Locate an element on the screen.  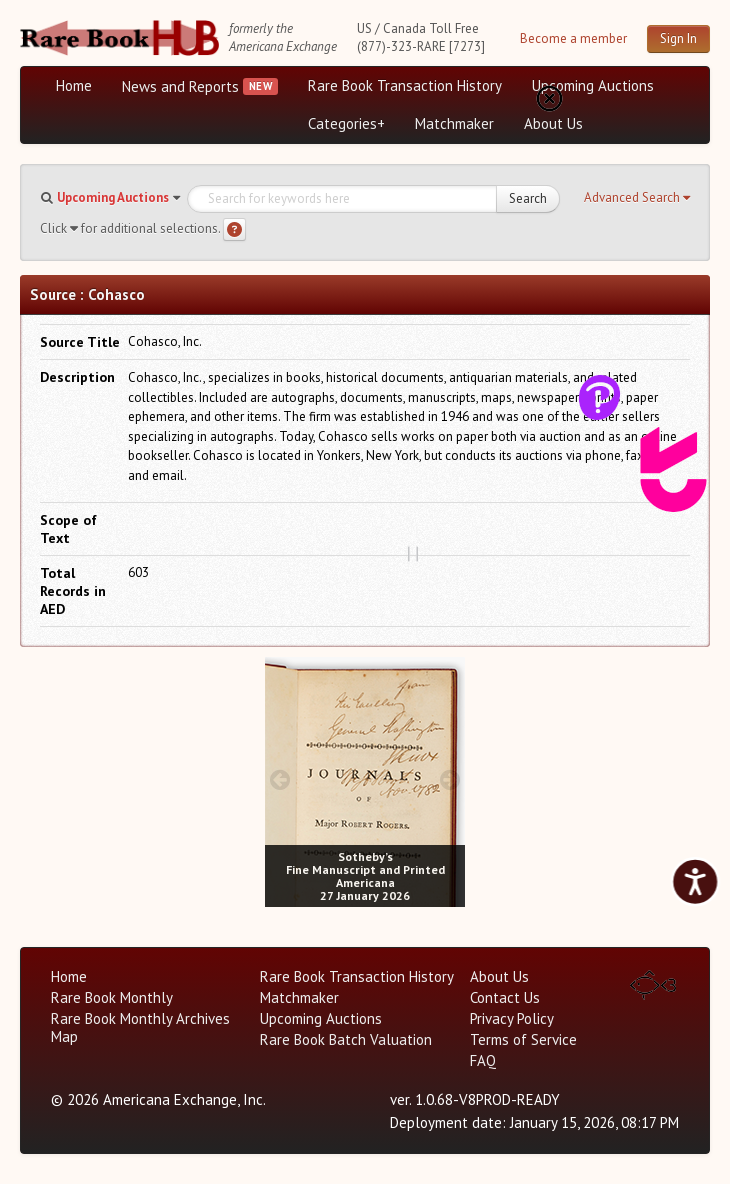
close or dismiss a dialog is located at coordinates (549, 98).